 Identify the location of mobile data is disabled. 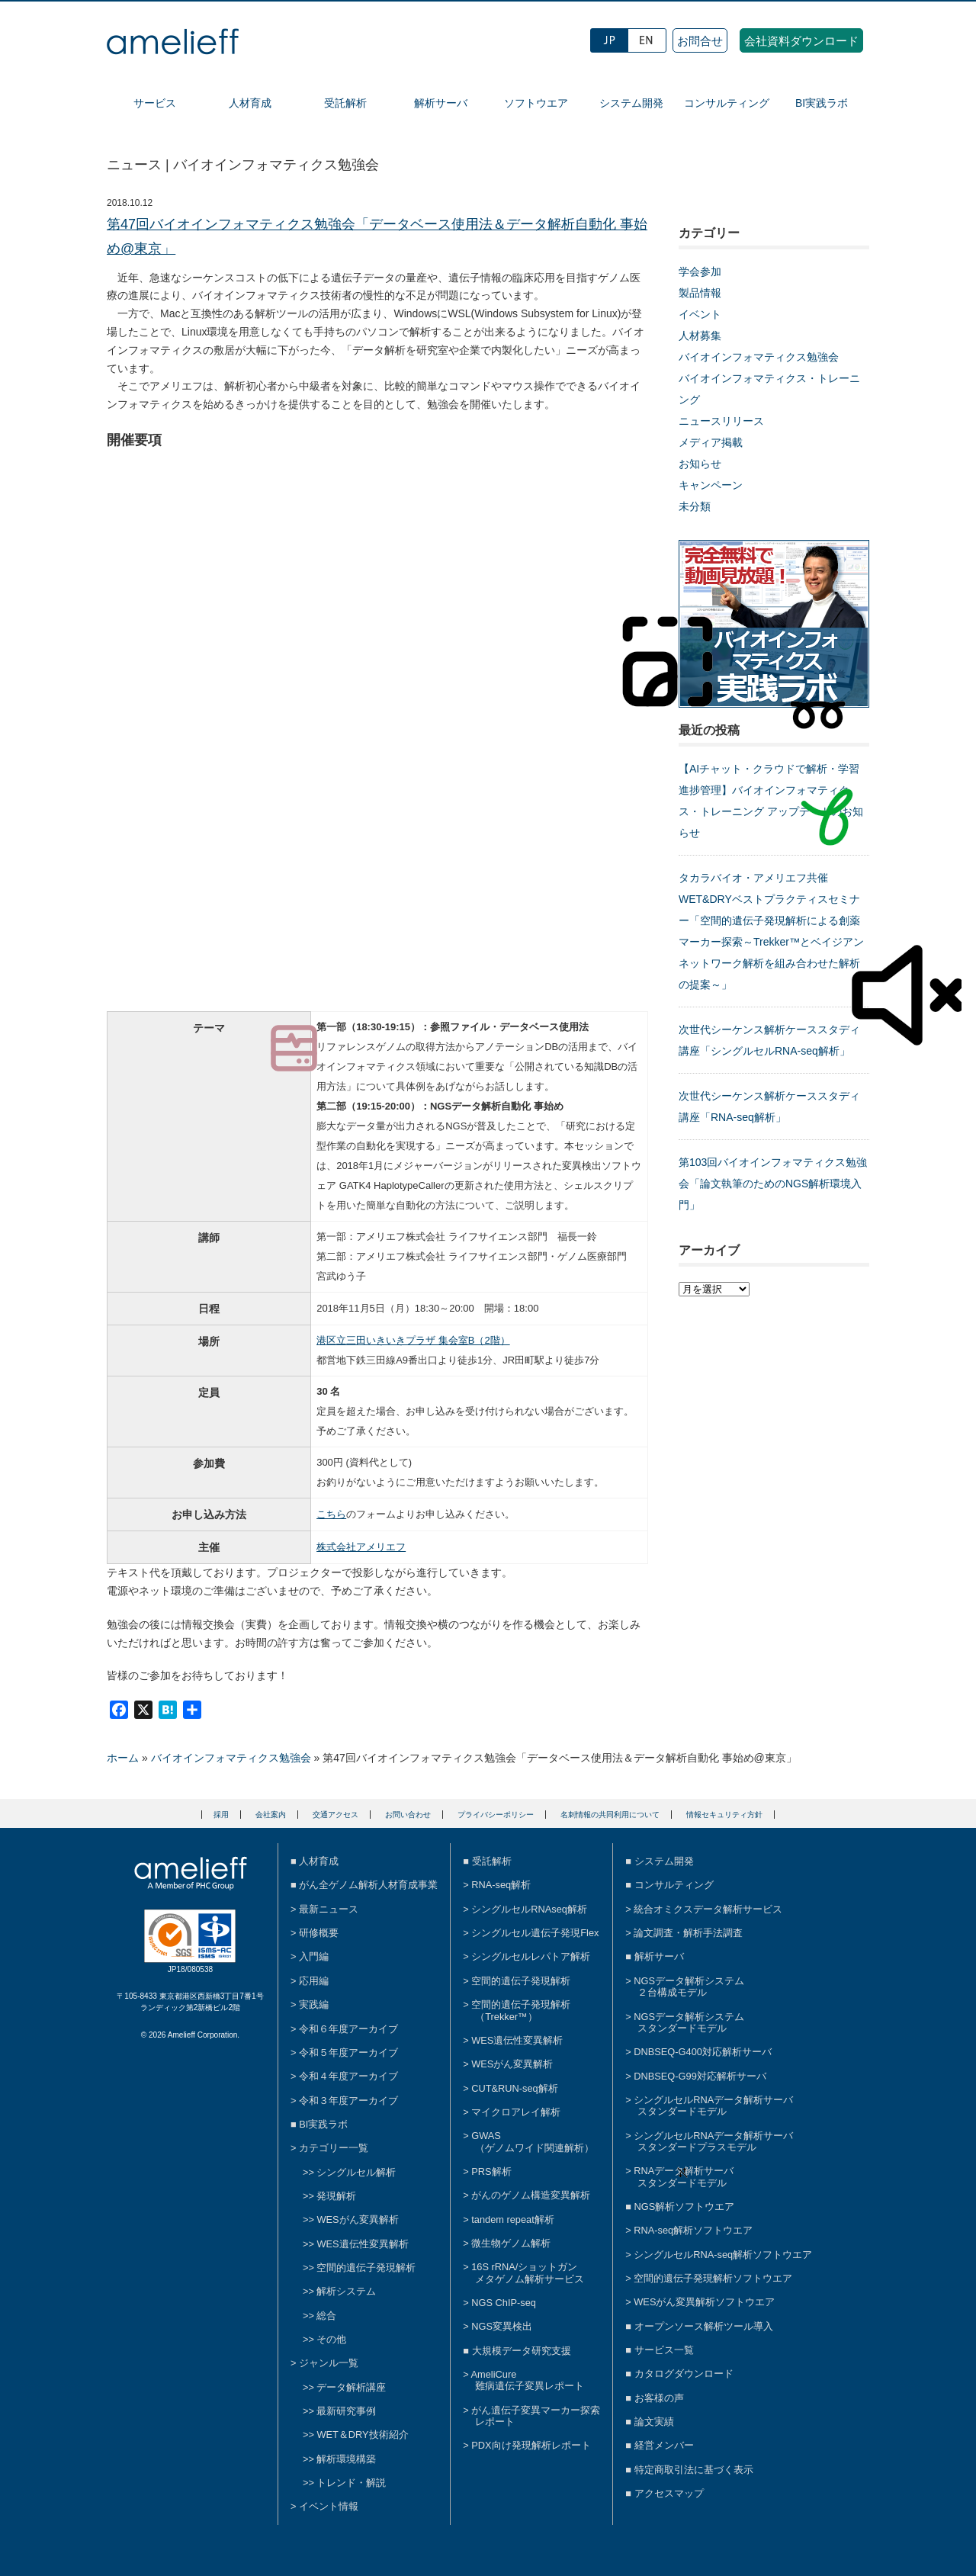
(682, 2173).